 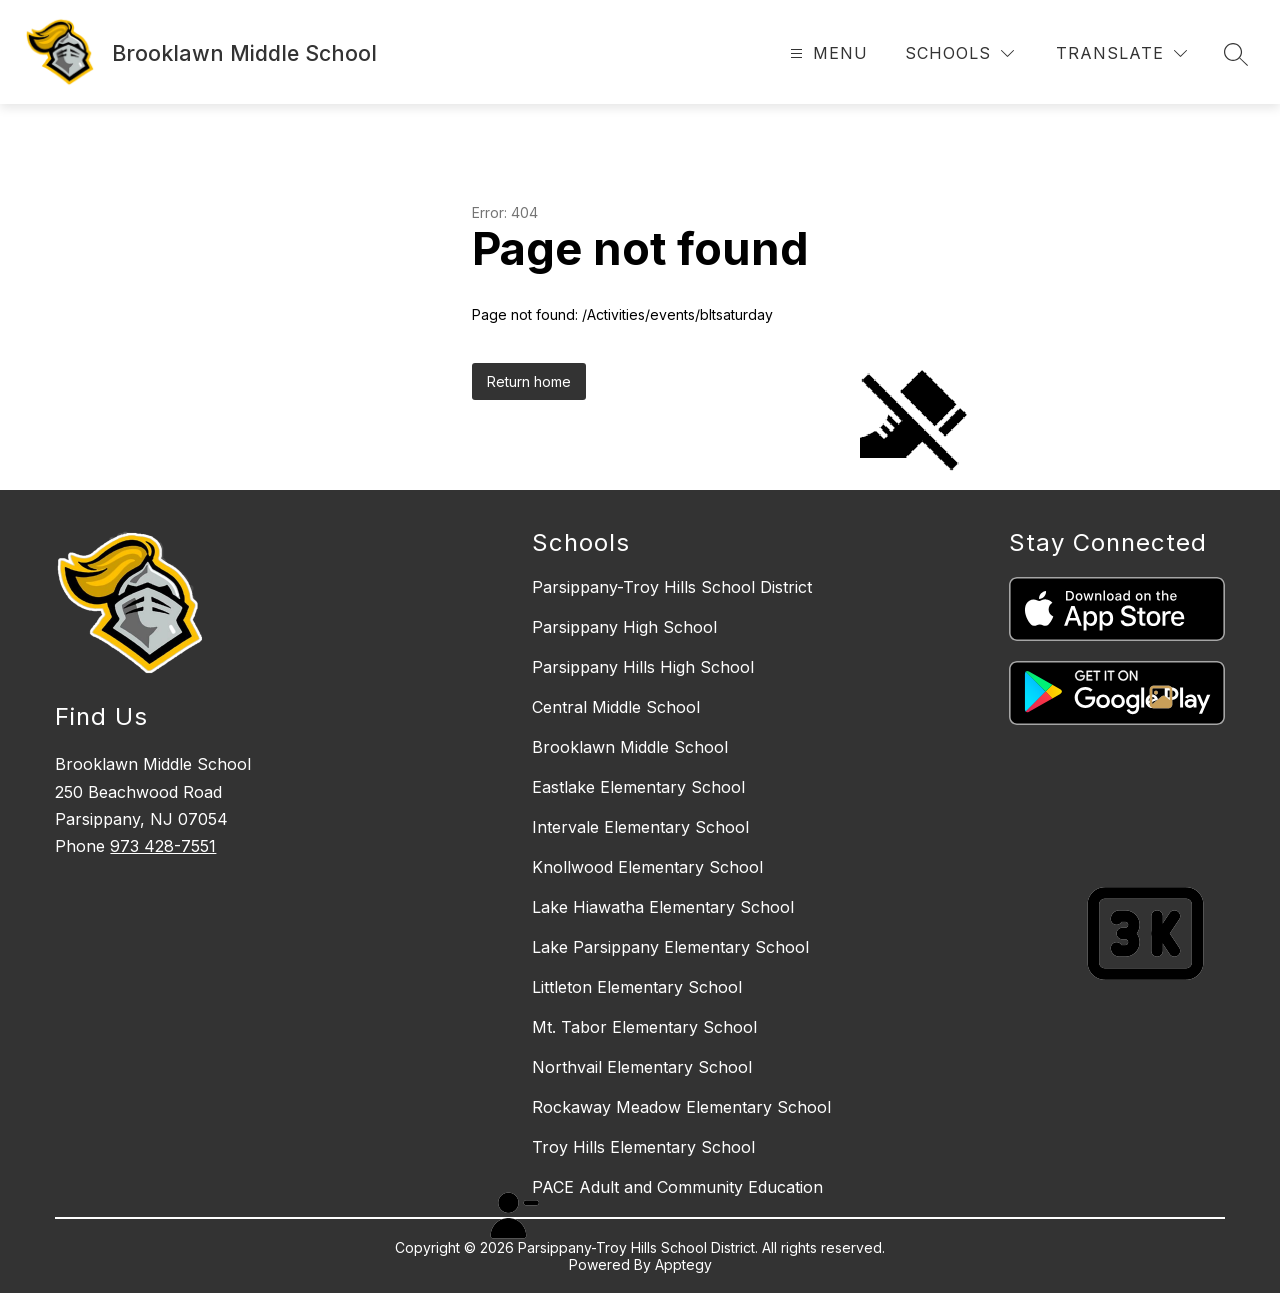 I want to click on remove a contact or friend, so click(x=513, y=1215).